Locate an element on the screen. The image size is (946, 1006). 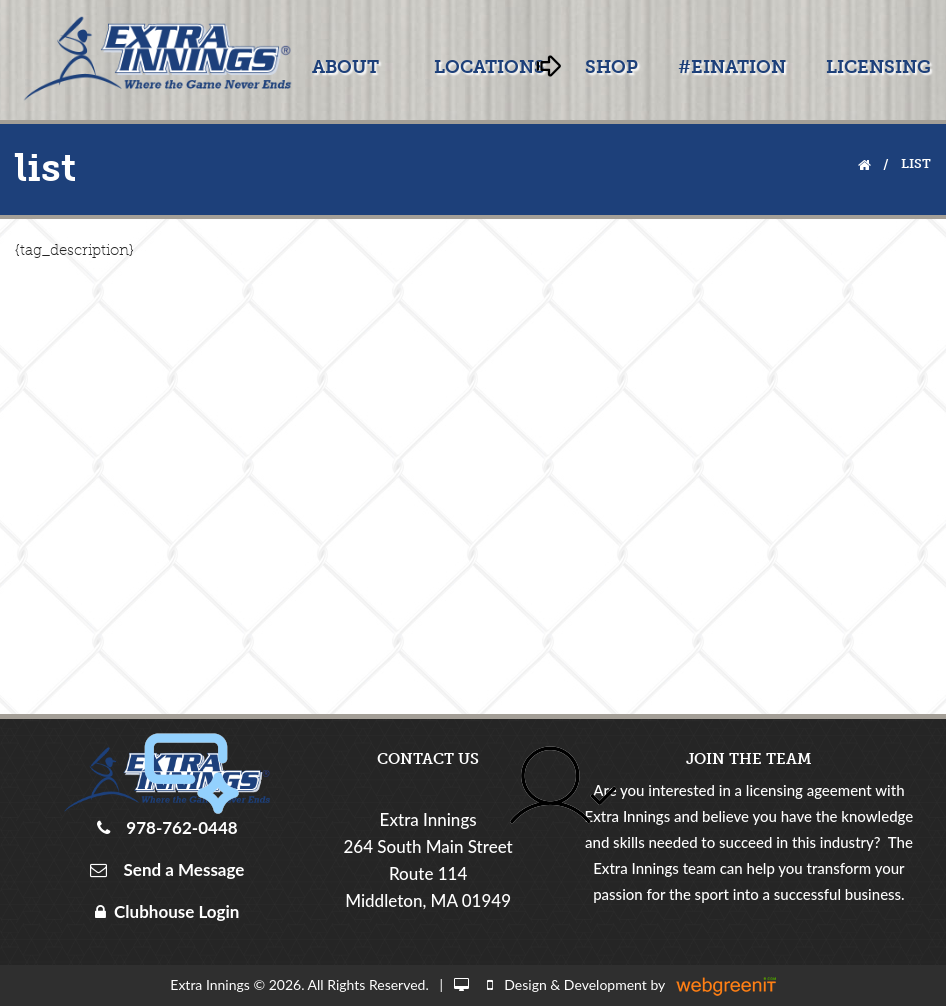
user verified or confirmed is located at coordinates (559, 788).